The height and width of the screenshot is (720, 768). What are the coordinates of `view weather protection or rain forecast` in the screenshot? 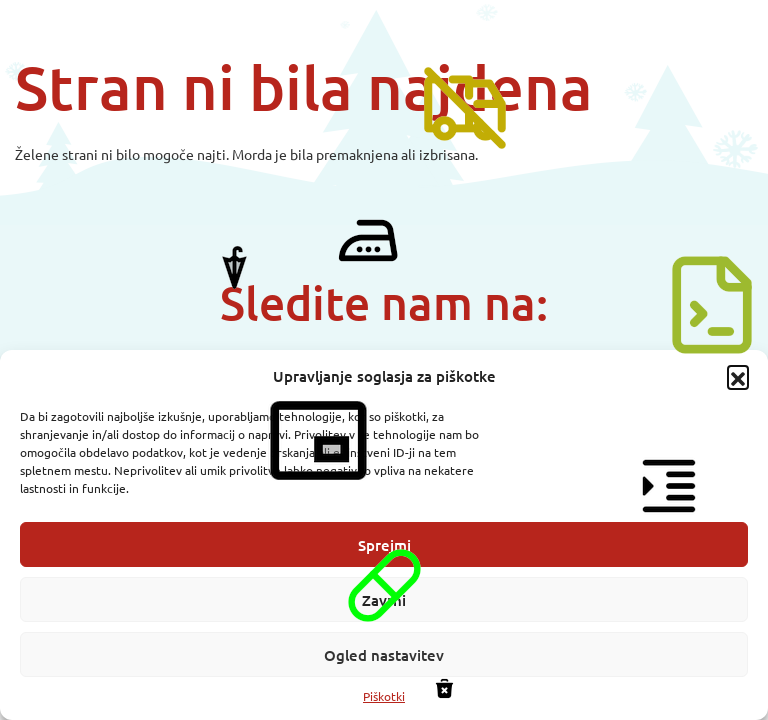 It's located at (234, 268).